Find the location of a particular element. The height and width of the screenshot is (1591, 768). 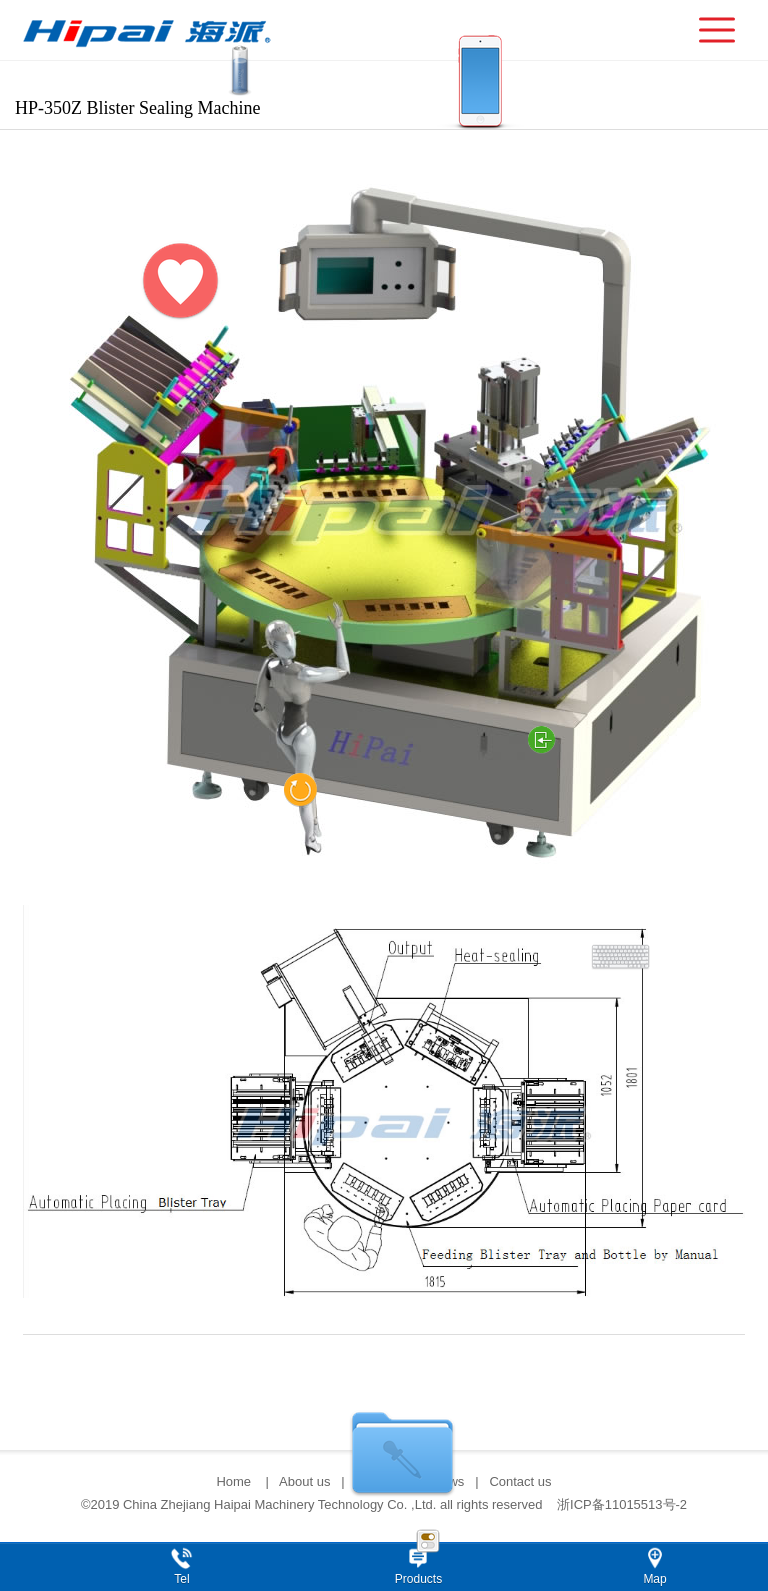

folder containing color picker or eyedropper tool assets is located at coordinates (402, 1452).